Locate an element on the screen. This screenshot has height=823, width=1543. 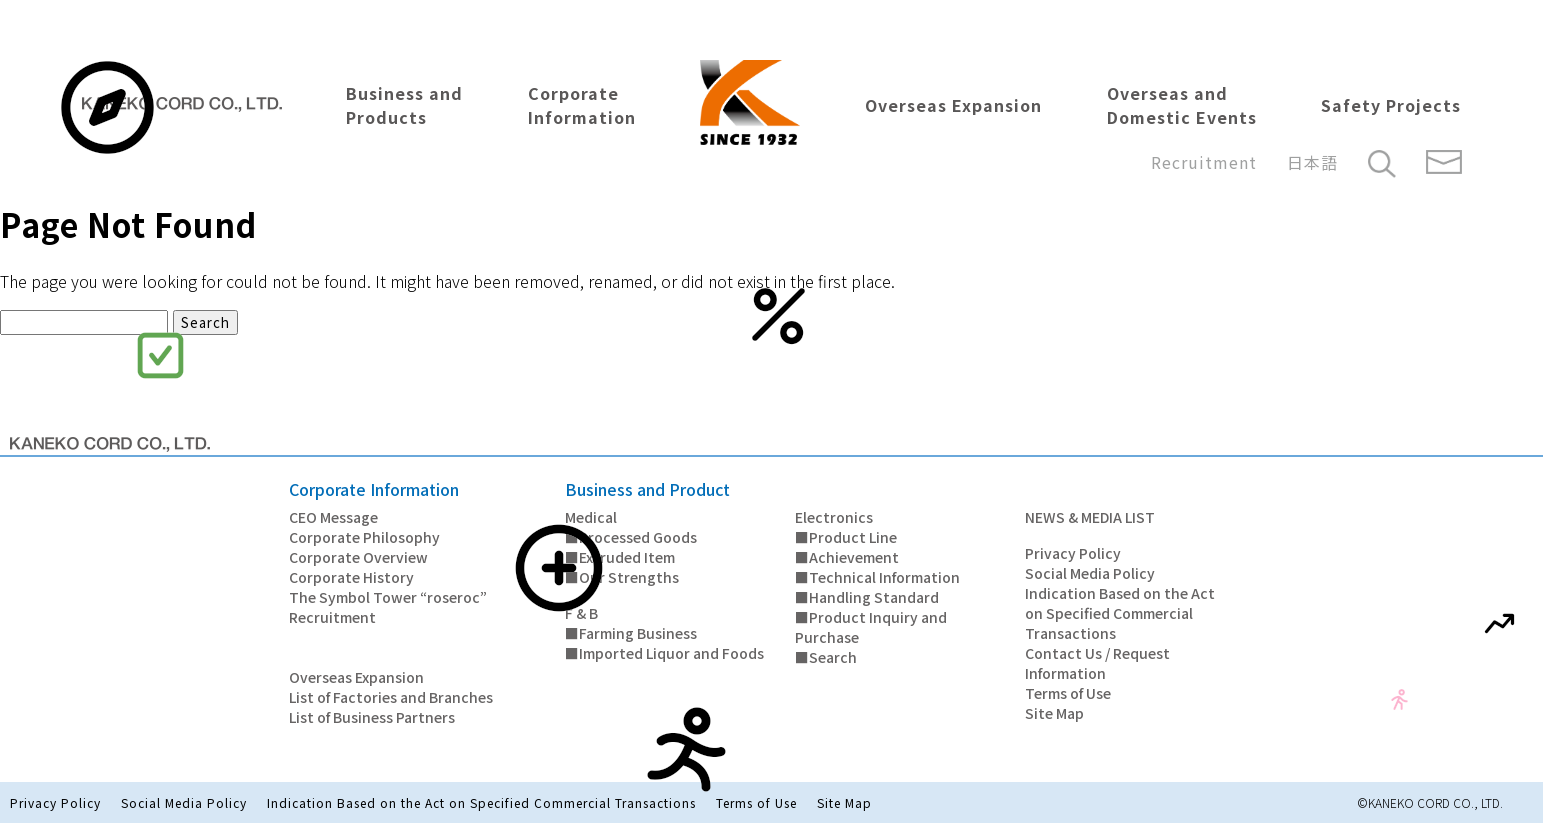
view discount or sale information is located at coordinates (778, 314).